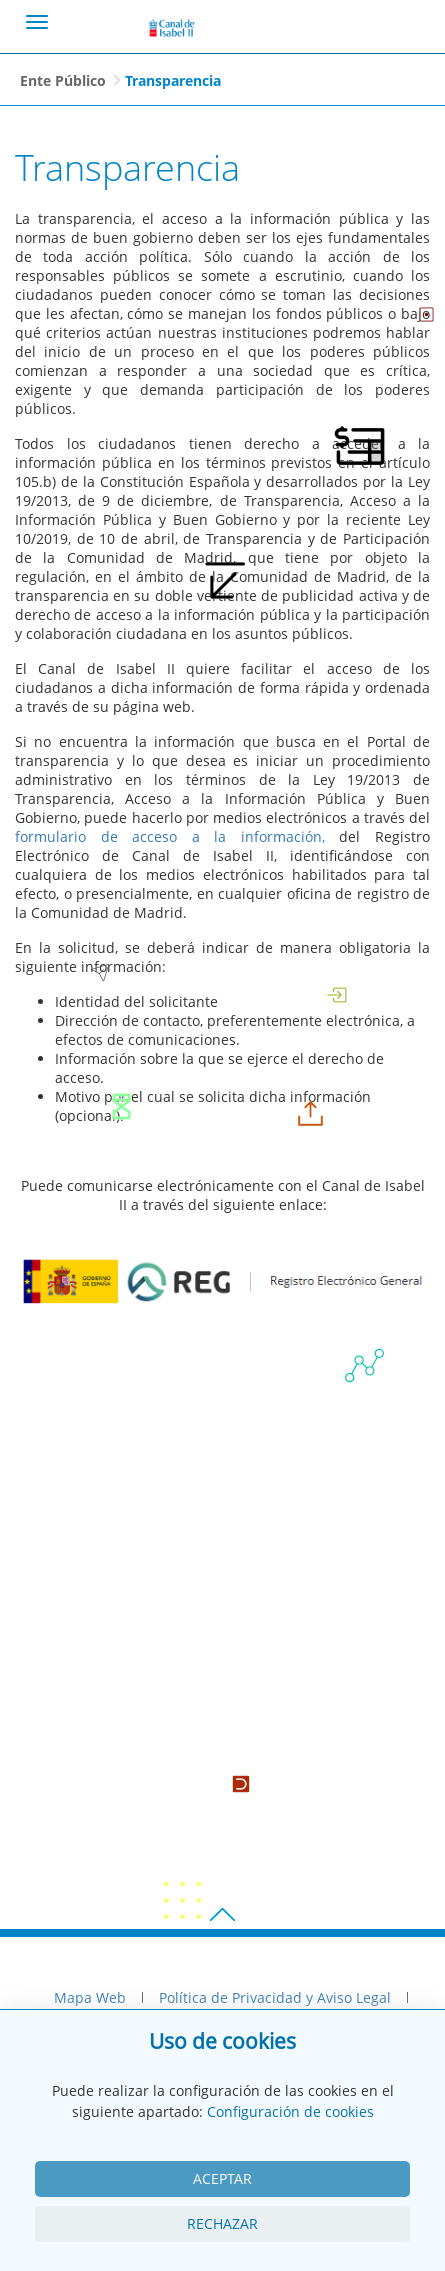 This screenshot has height=2271, width=445. What do you see at coordinates (426, 314) in the screenshot?
I see `indicates a modified file in a diff view` at bounding box center [426, 314].